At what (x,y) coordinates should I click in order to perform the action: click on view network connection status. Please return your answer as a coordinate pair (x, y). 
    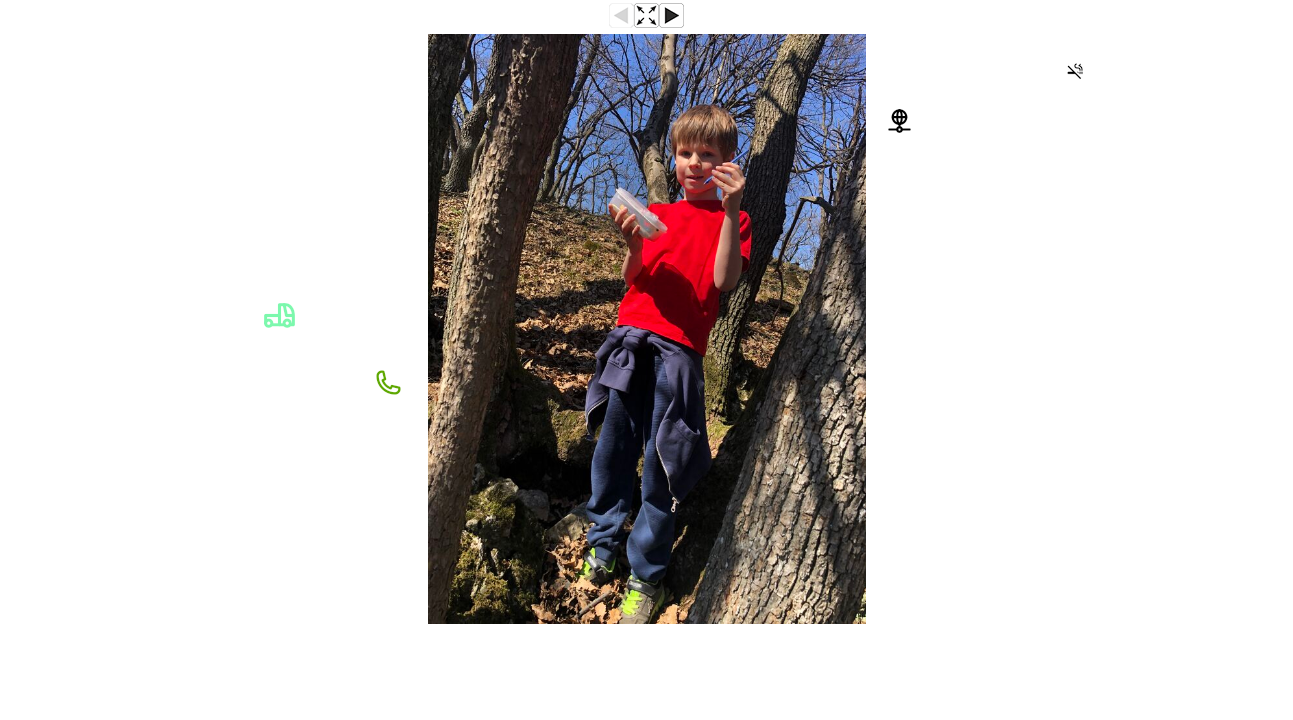
    Looking at the image, I should click on (899, 120).